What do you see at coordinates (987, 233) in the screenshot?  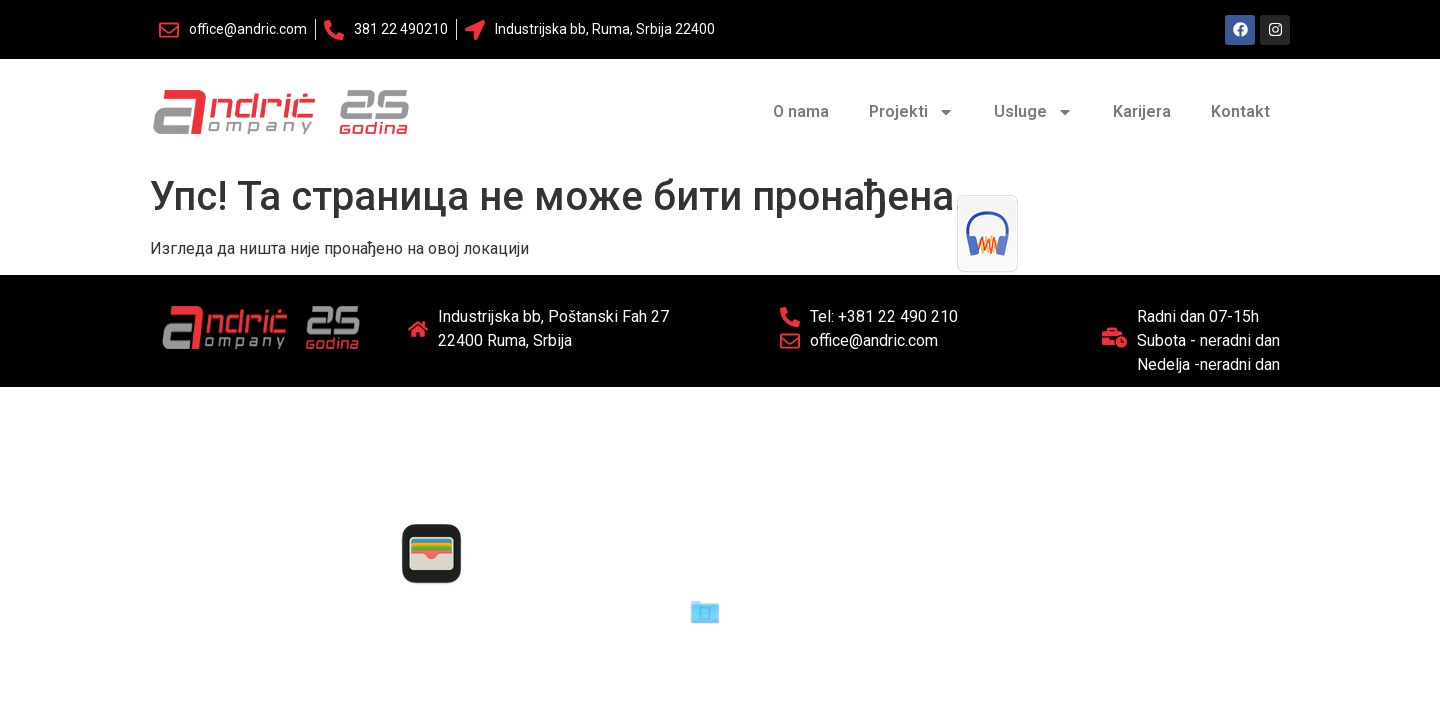 I see `audacity audio project file` at bounding box center [987, 233].